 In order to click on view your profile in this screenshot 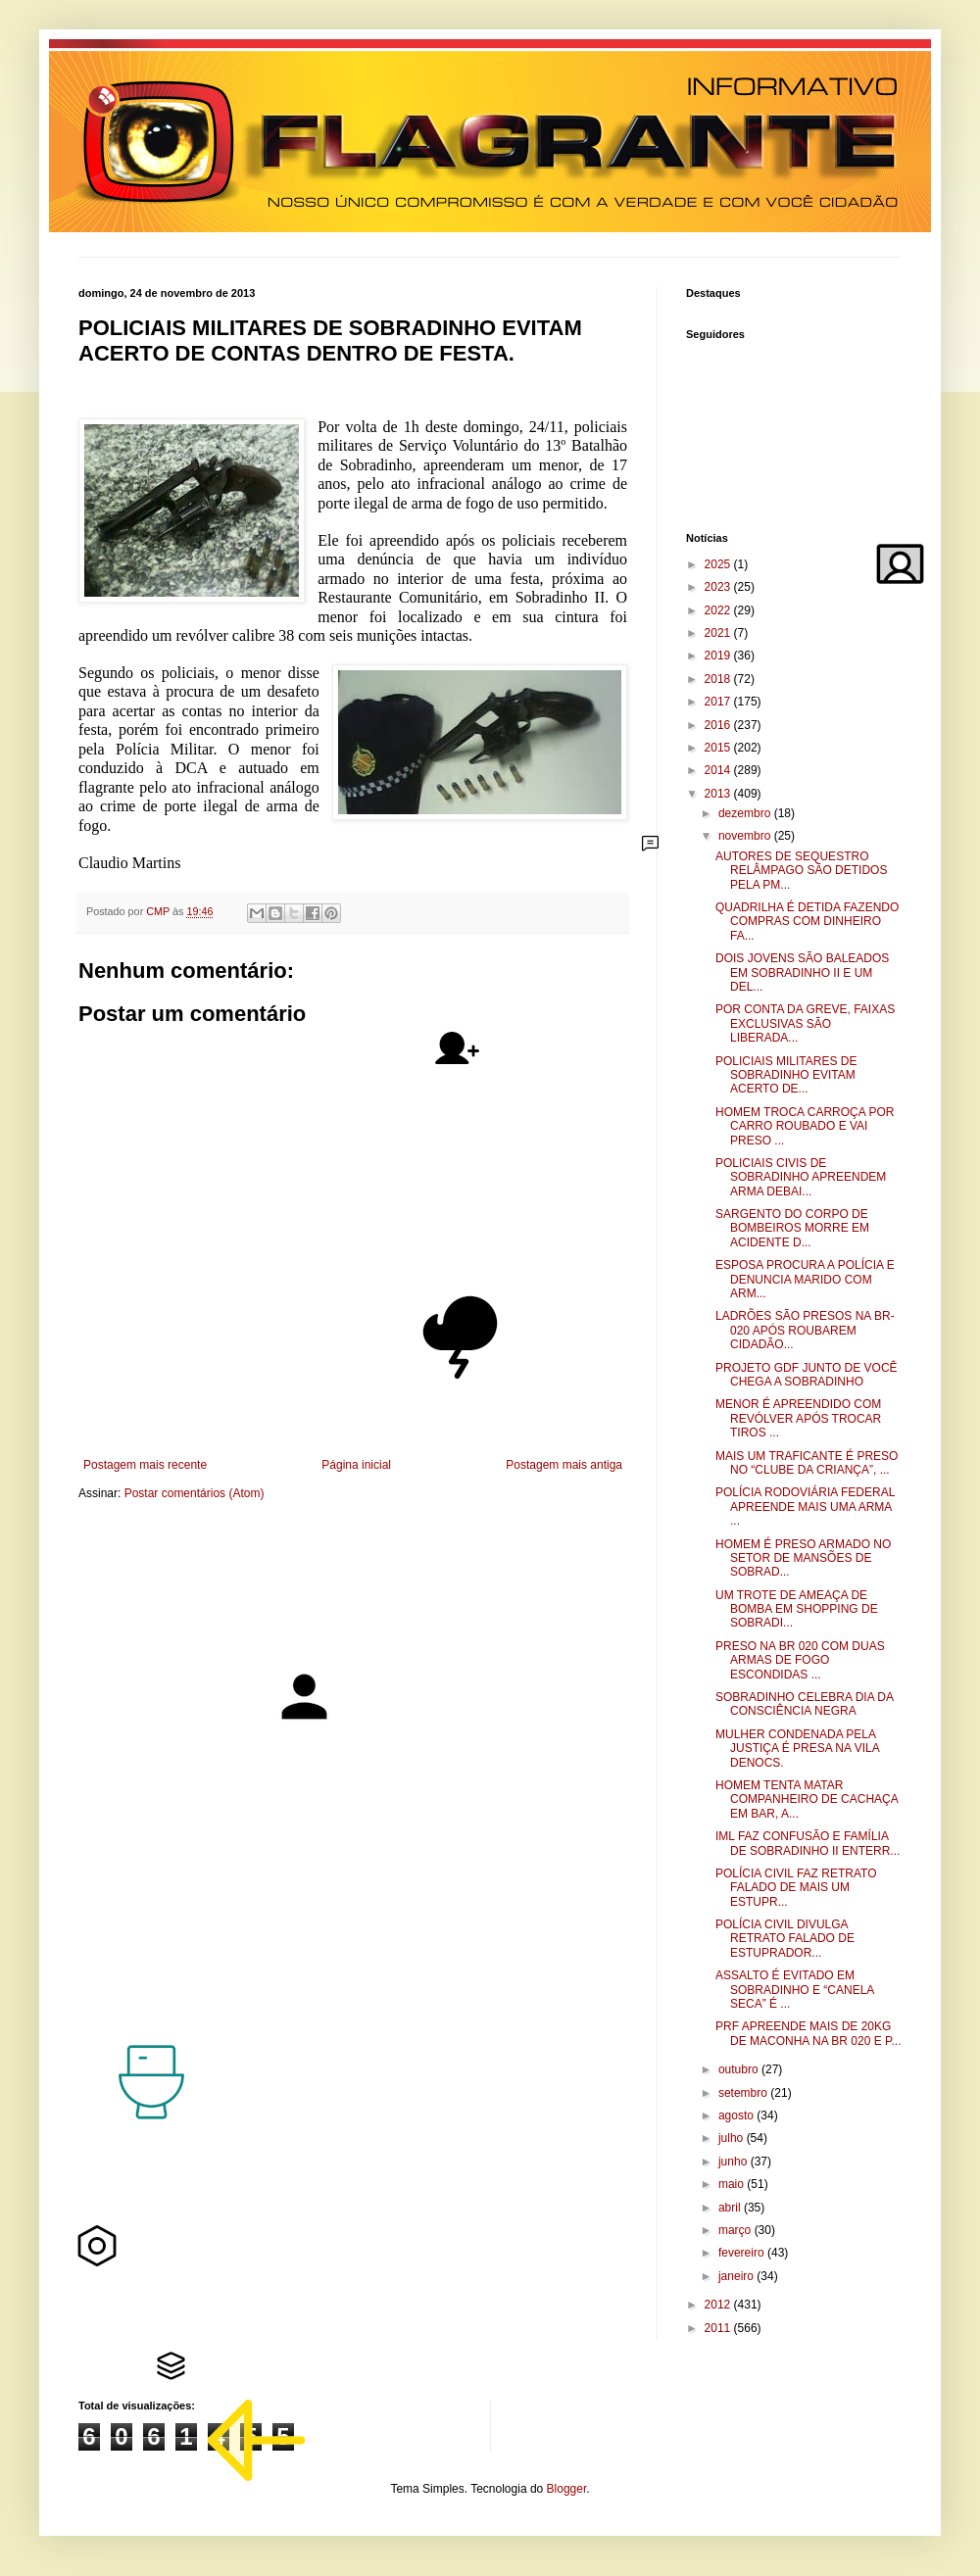, I will do `click(304, 1696)`.